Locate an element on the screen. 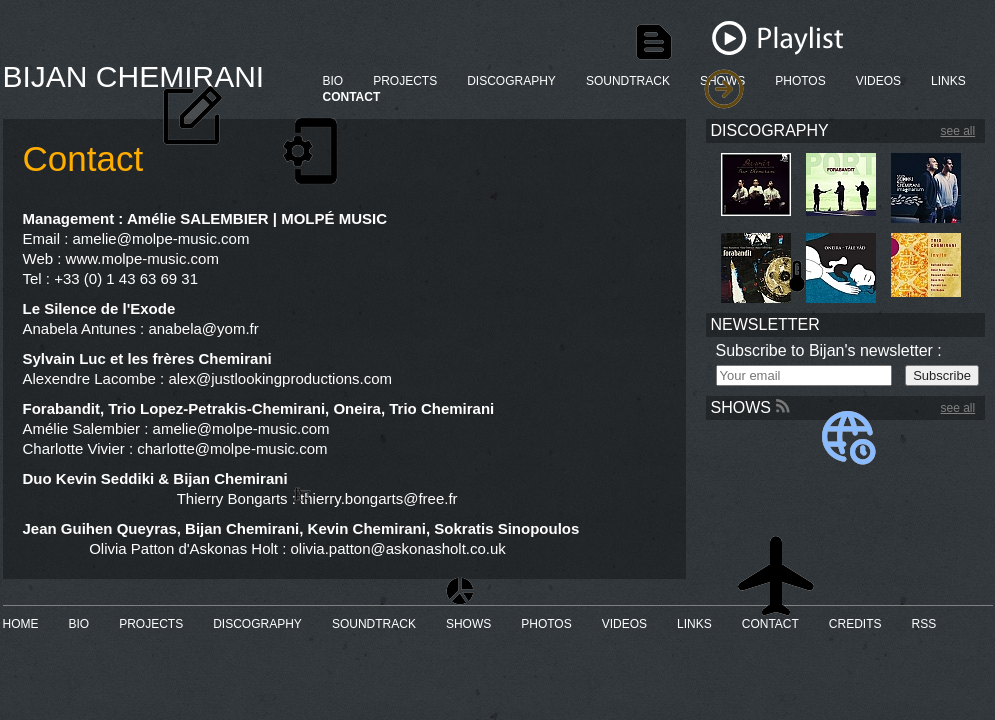  proceed to the next step is located at coordinates (724, 89).